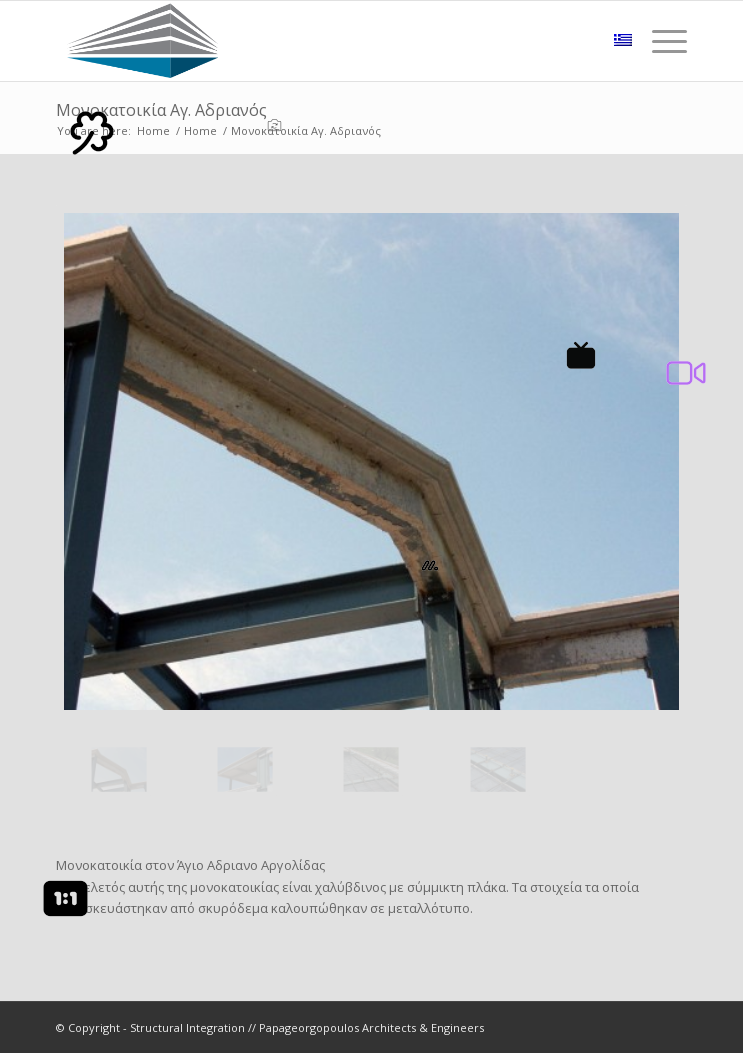  Describe the element at coordinates (92, 133) in the screenshot. I see `indicates a michelin green star rating for sustainable restaurants` at that location.